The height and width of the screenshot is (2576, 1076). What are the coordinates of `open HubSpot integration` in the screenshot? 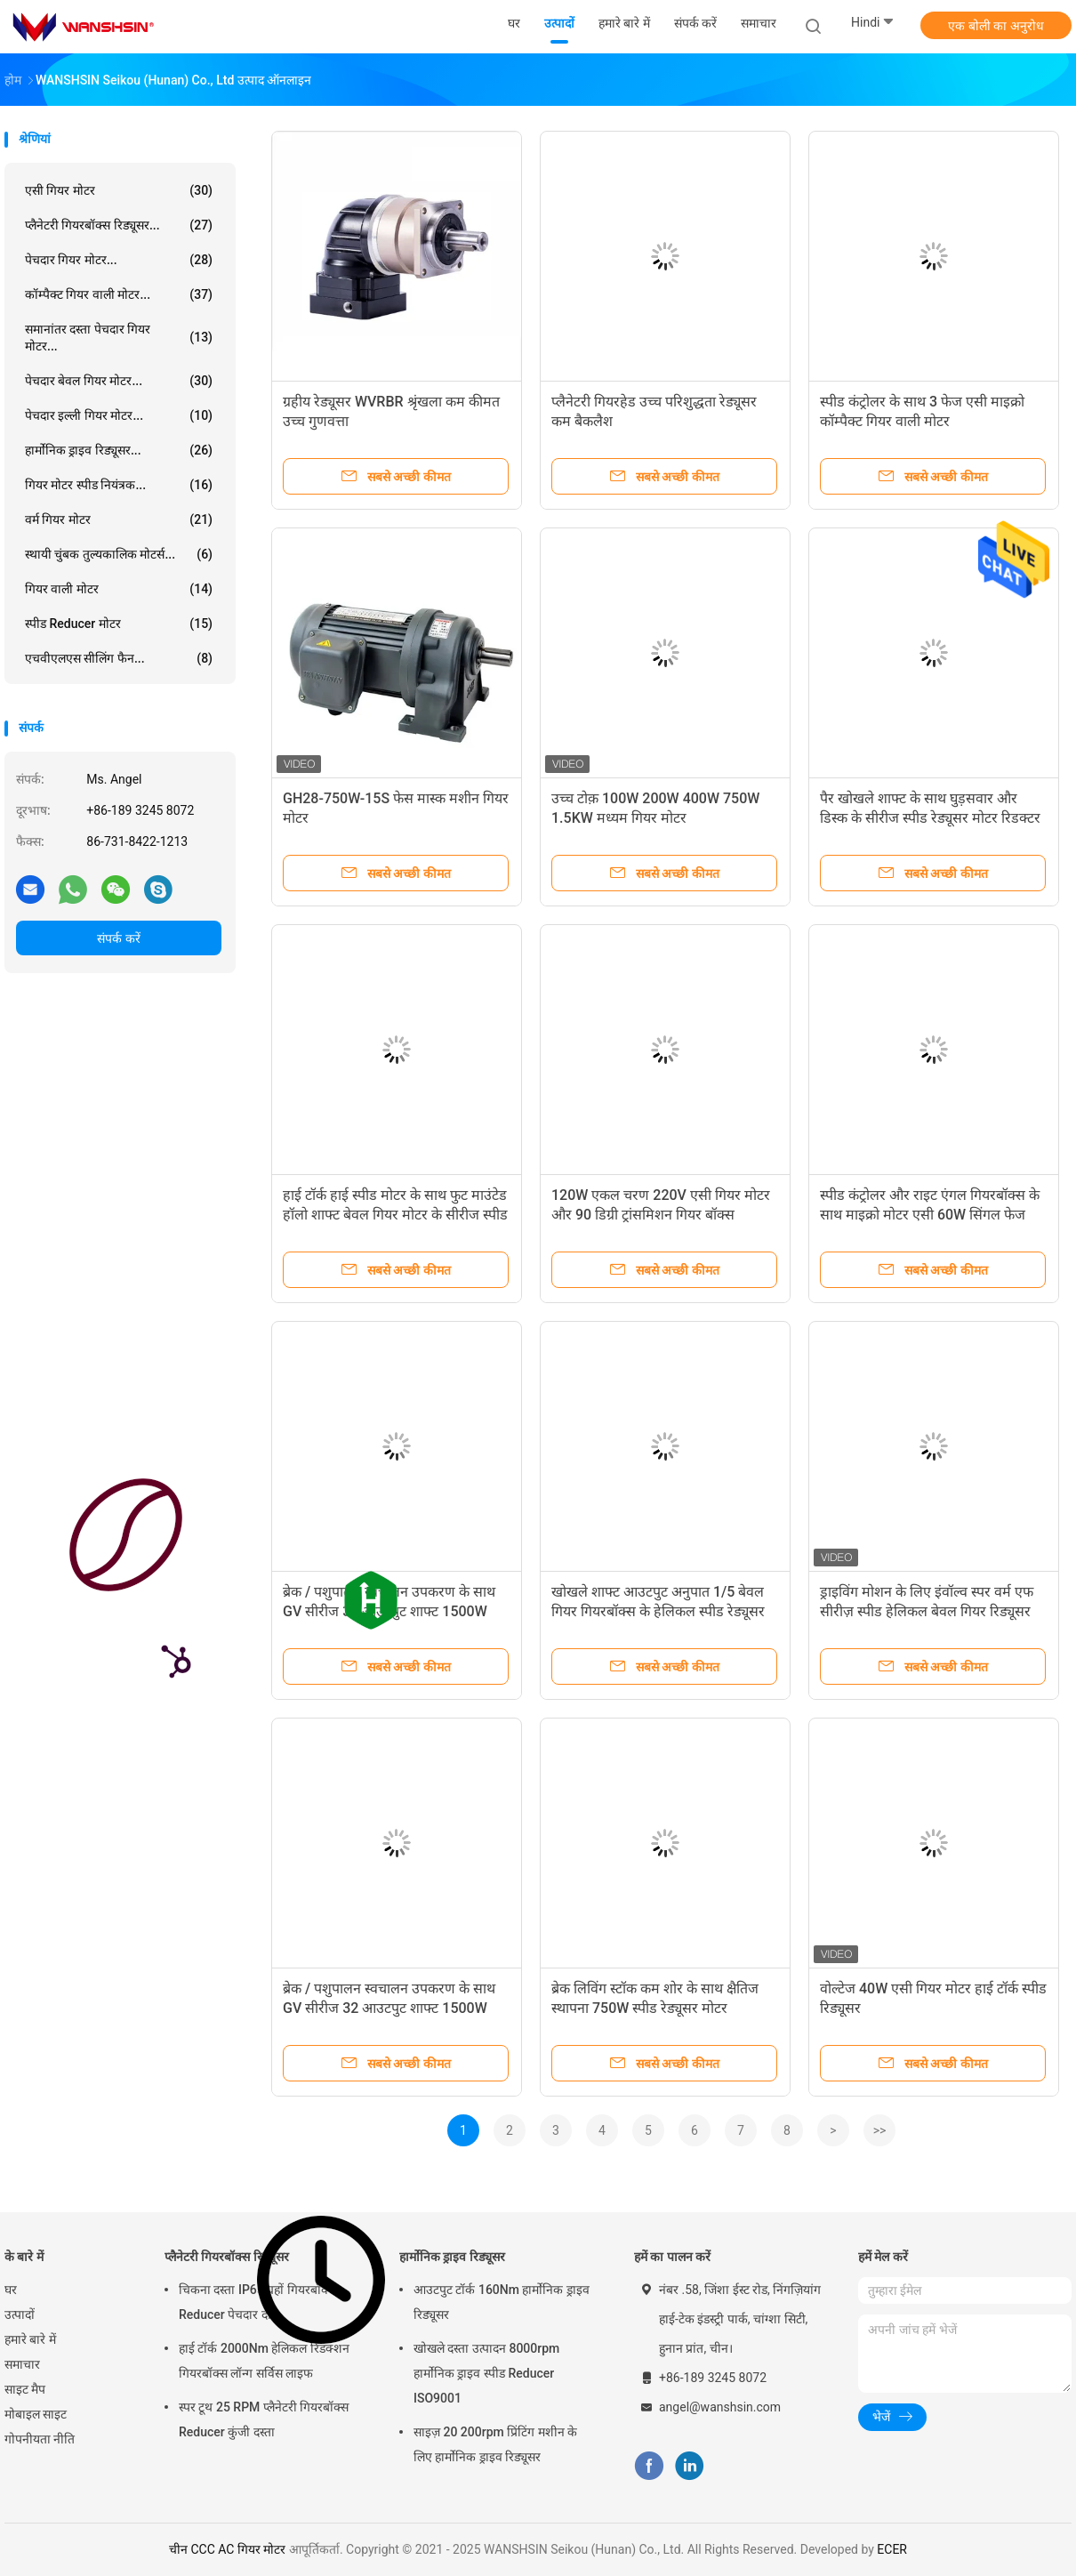 It's located at (176, 1662).